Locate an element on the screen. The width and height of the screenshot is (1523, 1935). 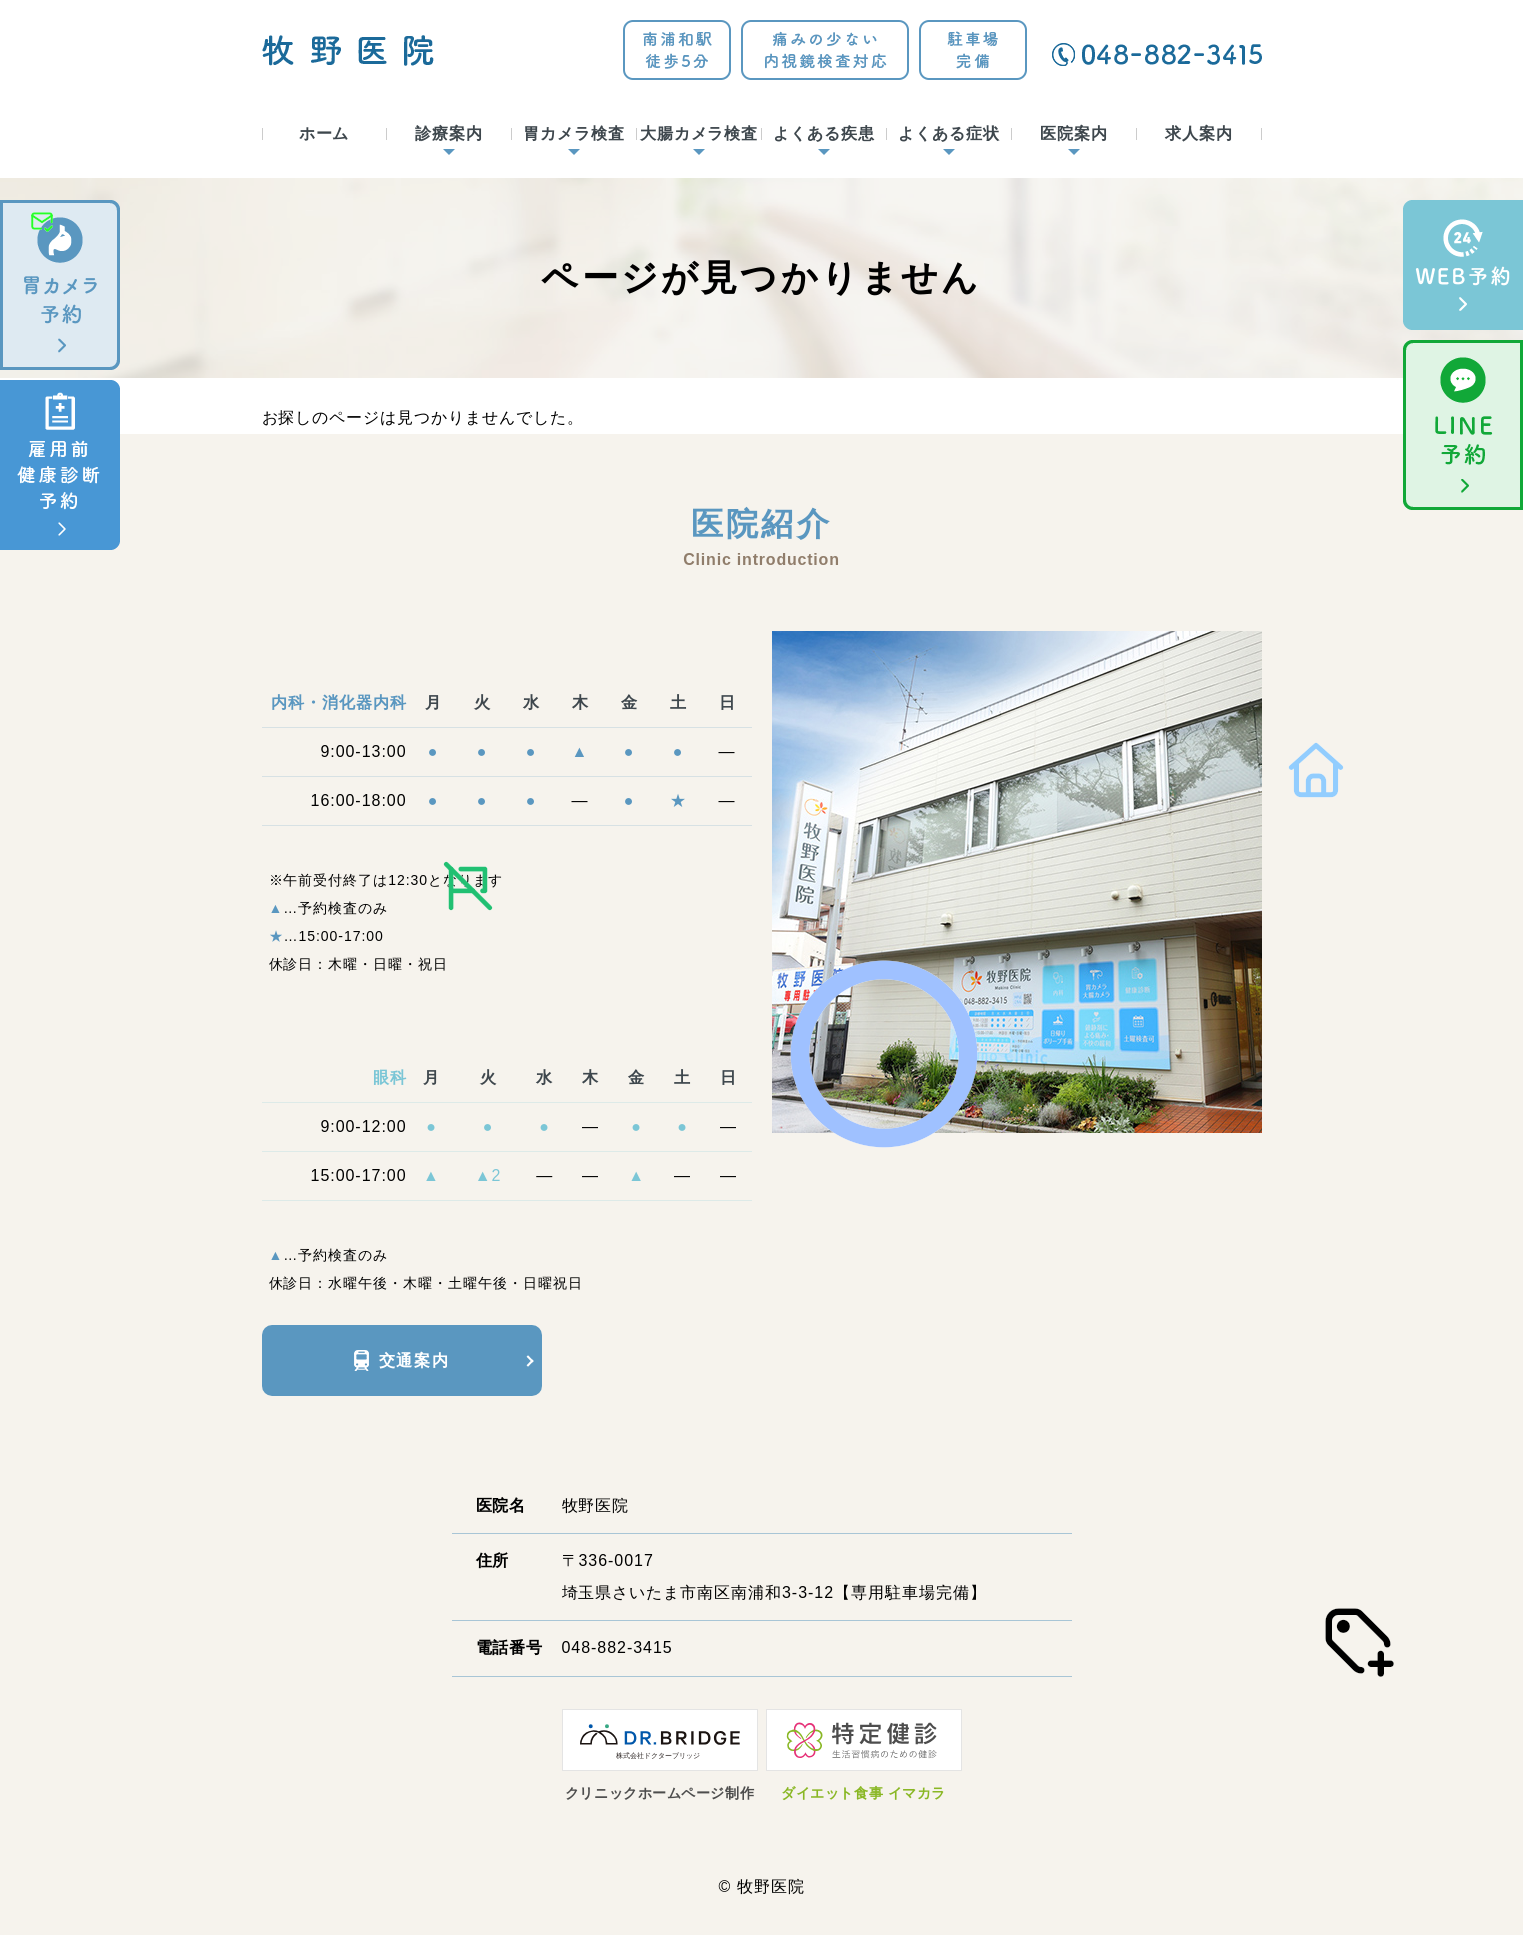
indicates 0% progress or empty state is located at coordinates (884, 1054).